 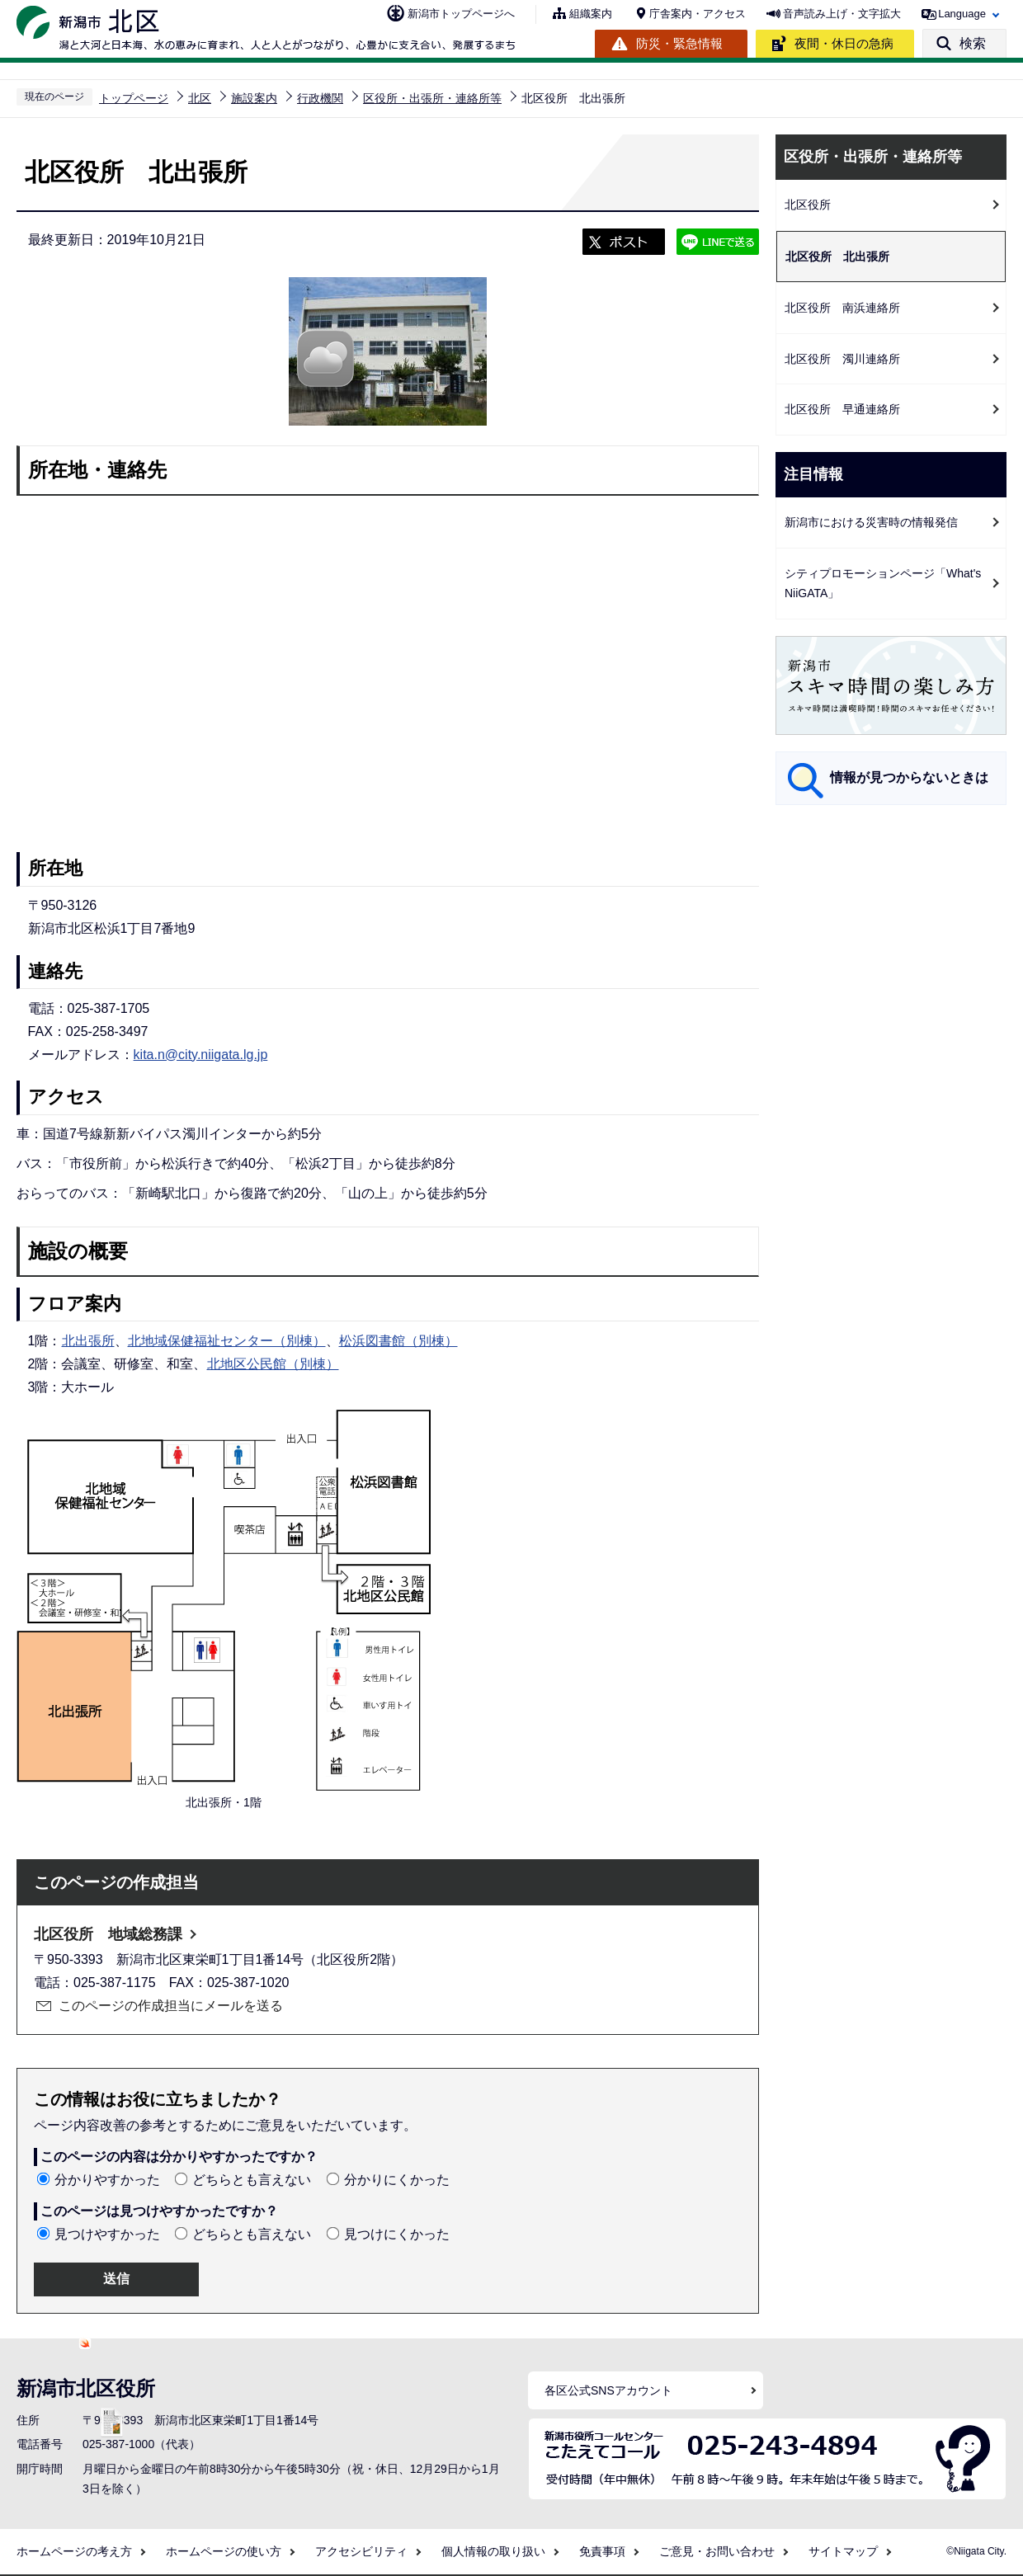 I want to click on open Swift Playgrounds app, so click(x=85, y=2343).